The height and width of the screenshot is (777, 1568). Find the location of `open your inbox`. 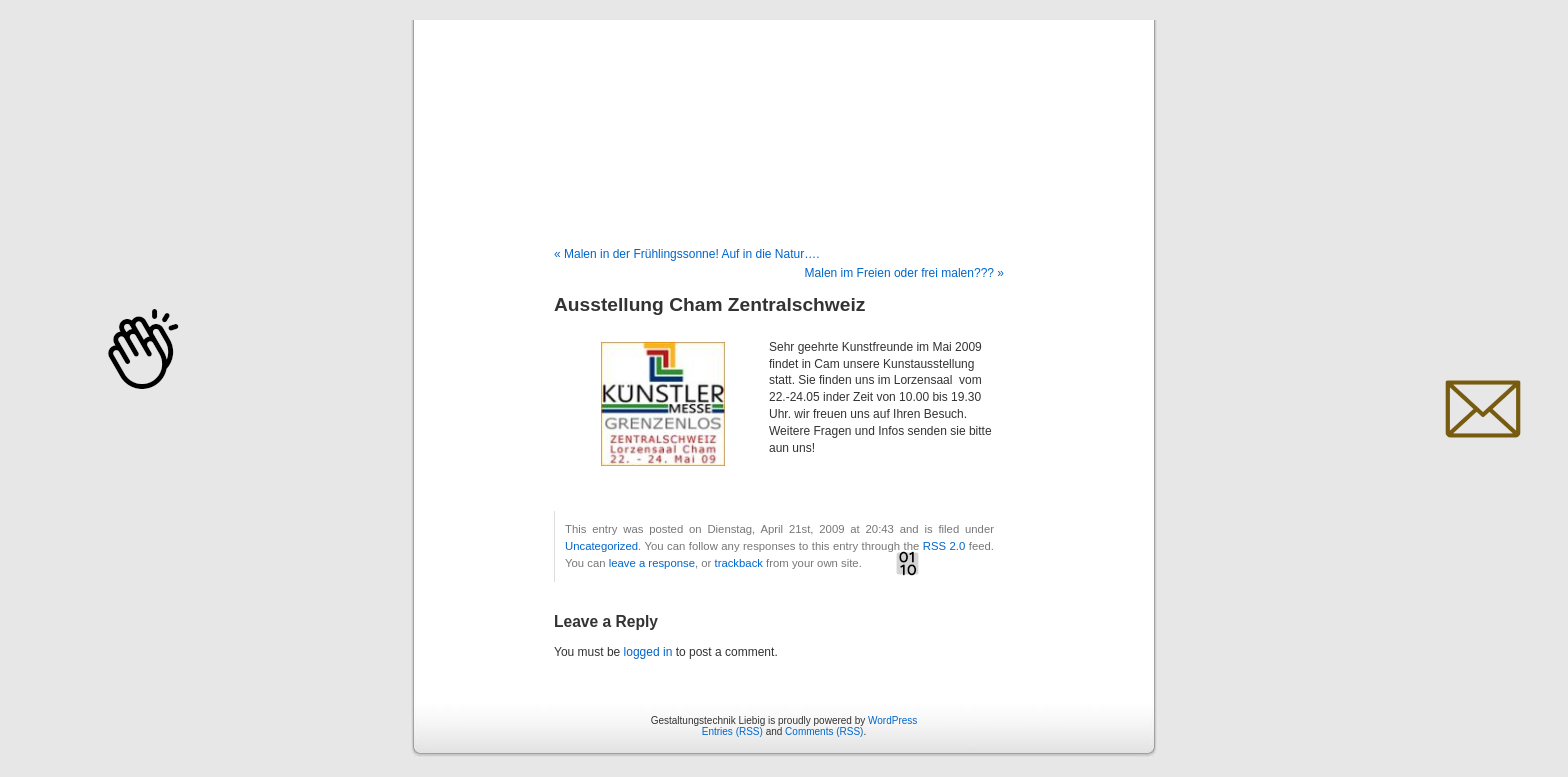

open your inbox is located at coordinates (1483, 409).